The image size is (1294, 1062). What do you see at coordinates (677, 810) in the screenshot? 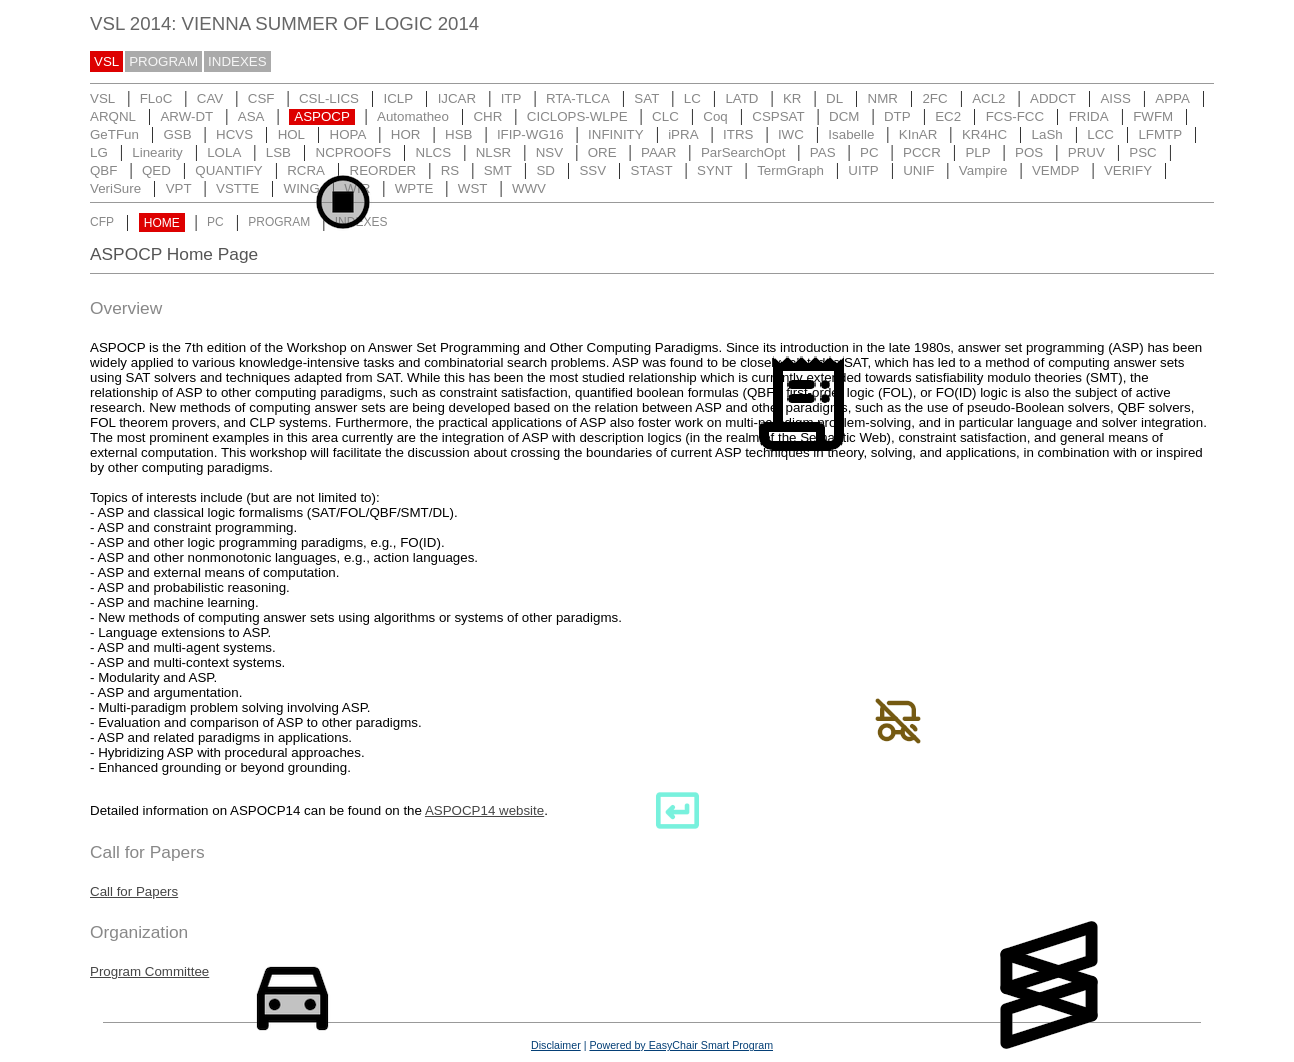
I see `press enter or return to submit` at bounding box center [677, 810].